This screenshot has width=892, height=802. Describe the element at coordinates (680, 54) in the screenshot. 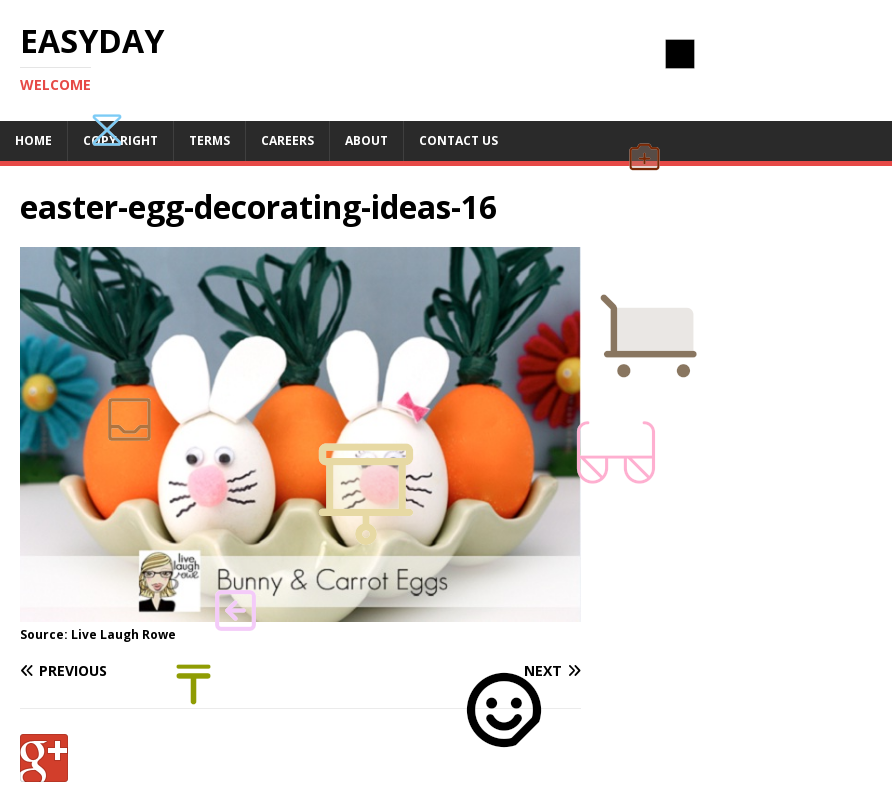

I see `stop media playback` at that location.